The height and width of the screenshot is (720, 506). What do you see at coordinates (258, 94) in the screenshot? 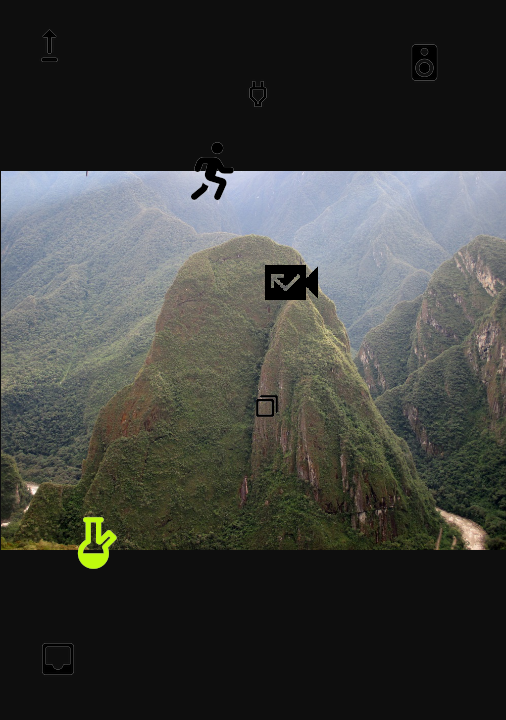
I see `indicates device is charging or connected to power` at bounding box center [258, 94].